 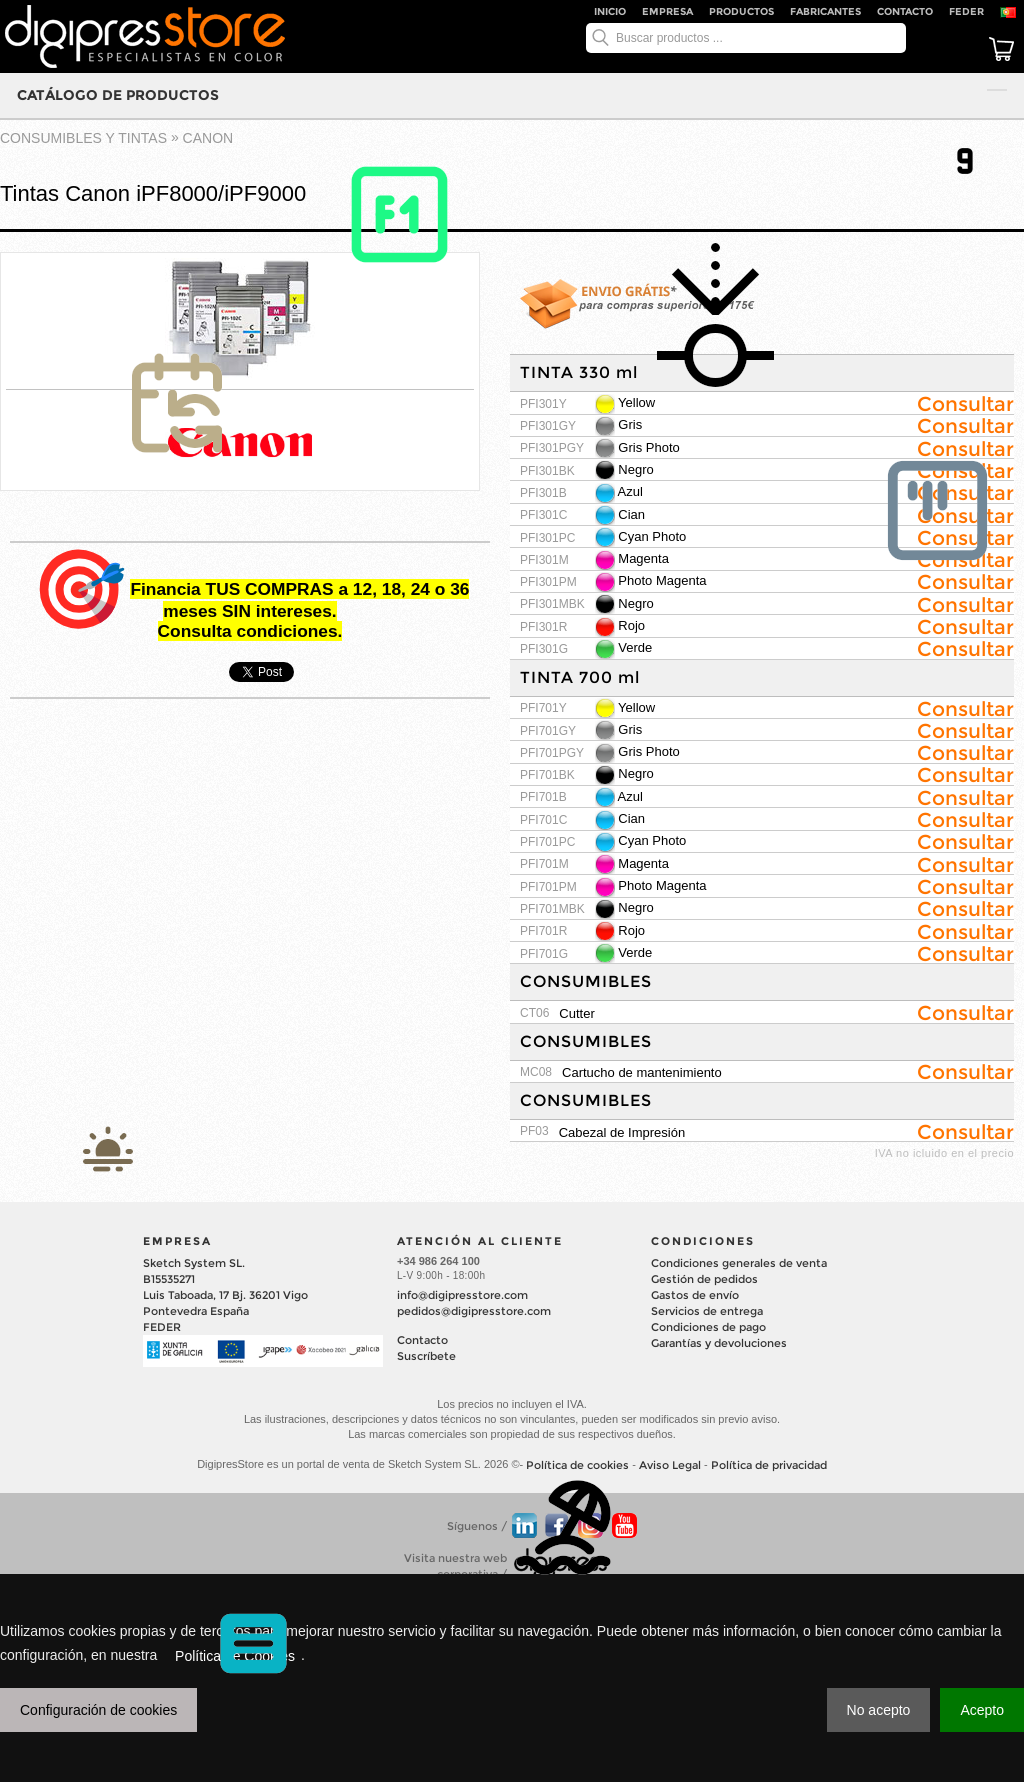 What do you see at coordinates (108, 1149) in the screenshot?
I see `indicates sunset or evening time` at bounding box center [108, 1149].